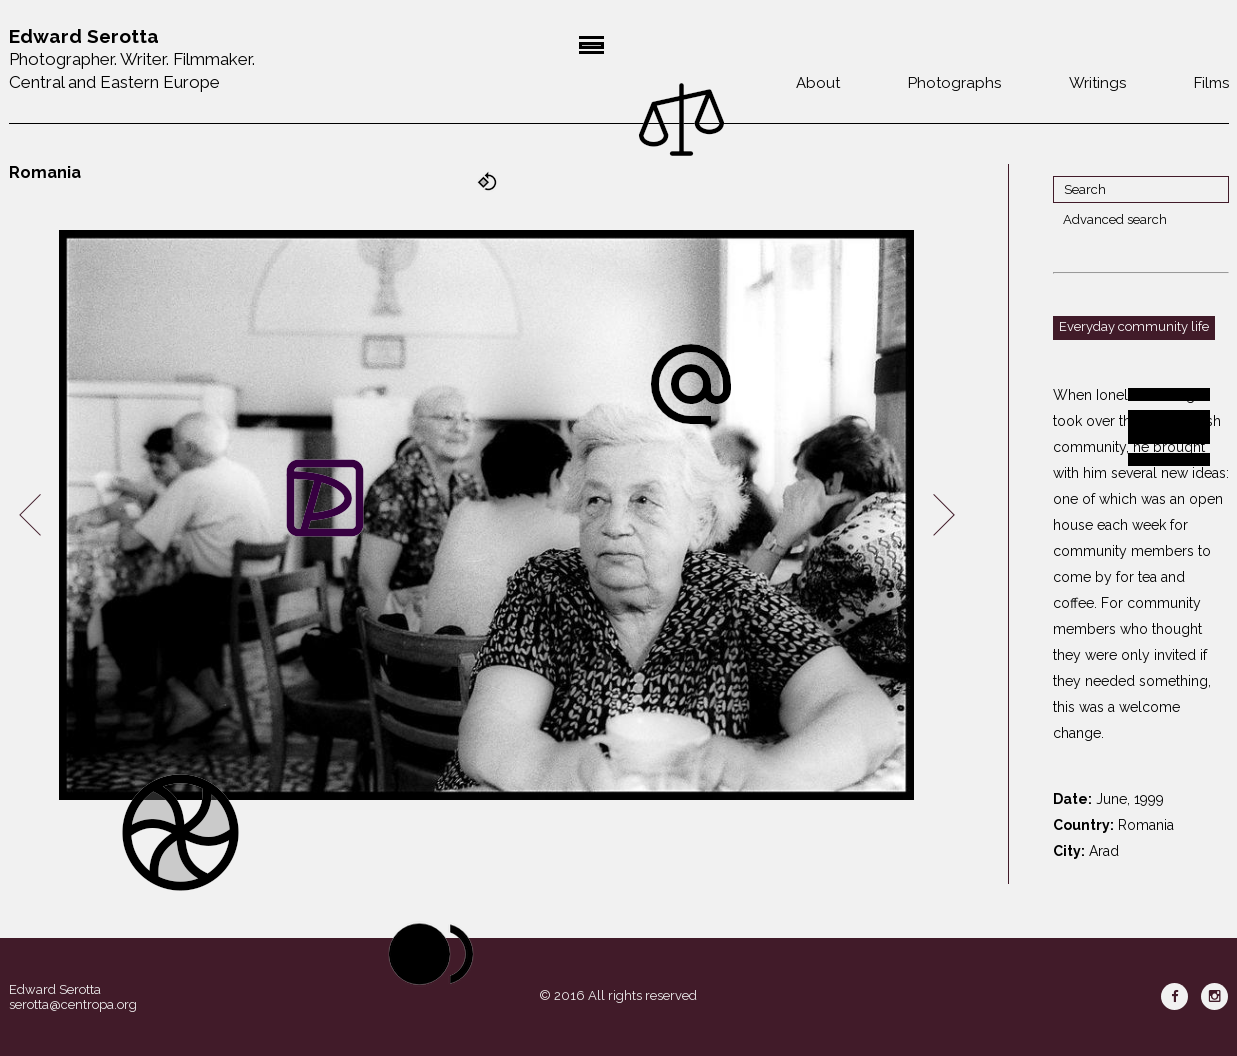 This screenshot has width=1237, height=1056. Describe the element at coordinates (180, 832) in the screenshot. I see `loading content in progress` at that location.